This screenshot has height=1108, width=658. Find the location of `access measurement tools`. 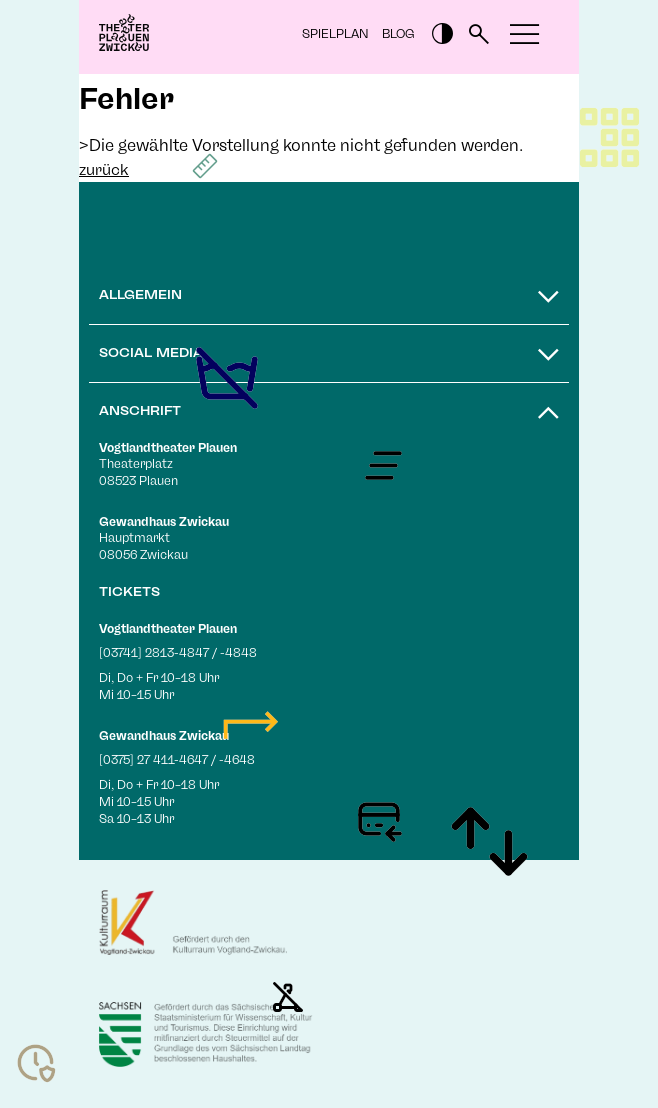

access measurement tools is located at coordinates (205, 166).